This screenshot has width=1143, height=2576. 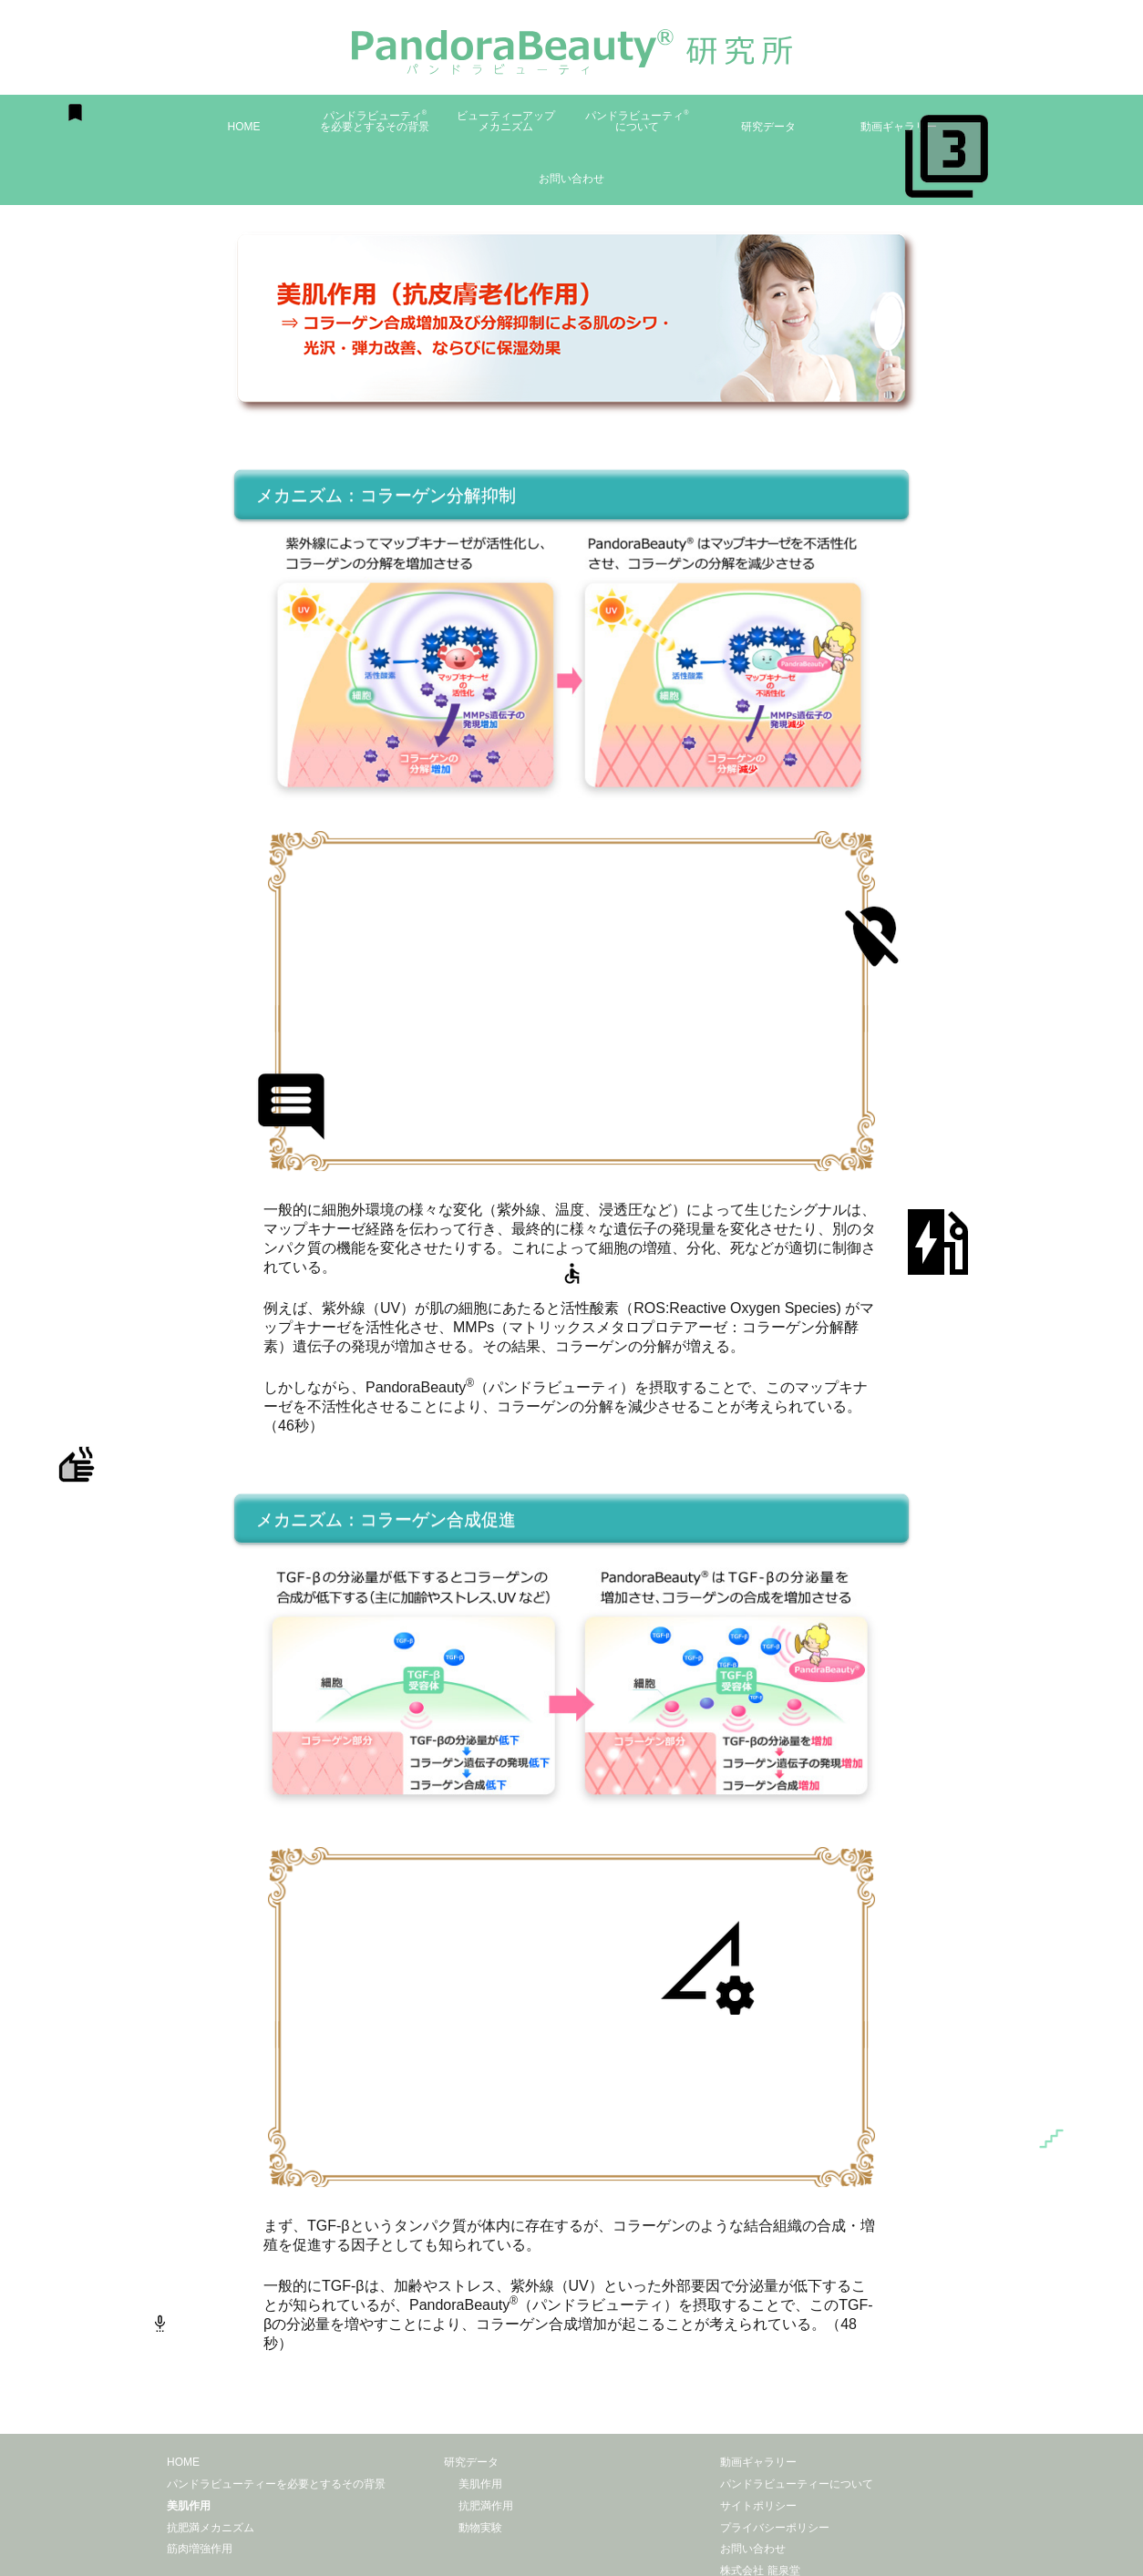 What do you see at coordinates (75, 112) in the screenshot?
I see `bookmark this item` at bounding box center [75, 112].